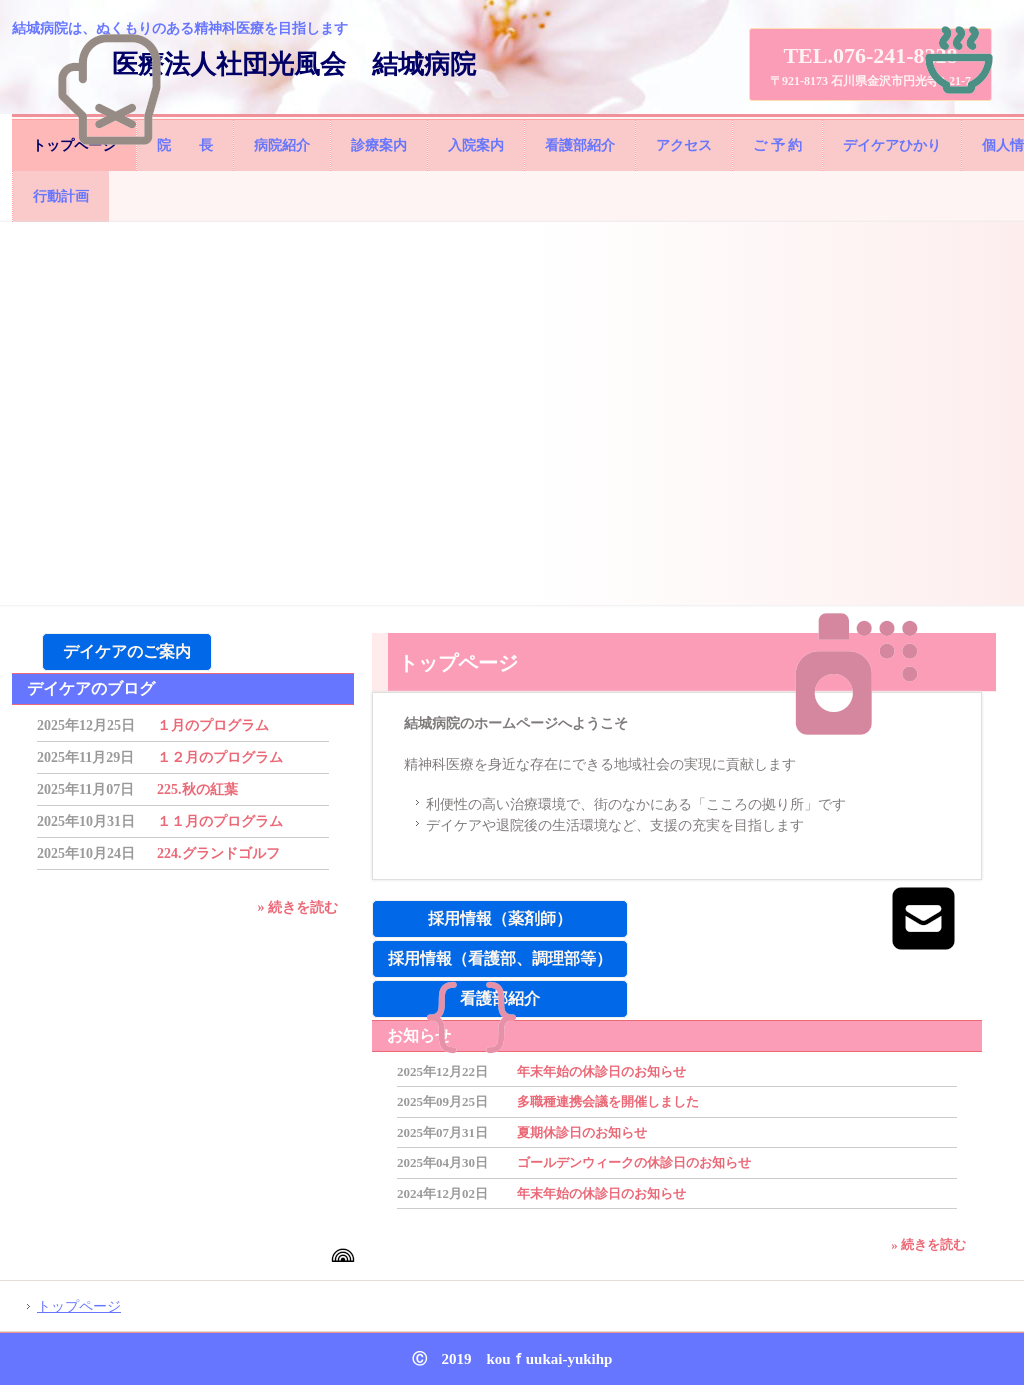 The image size is (1024, 1385). What do you see at coordinates (849, 674) in the screenshot?
I see `access spray or paint tools` at bounding box center [849, 674].